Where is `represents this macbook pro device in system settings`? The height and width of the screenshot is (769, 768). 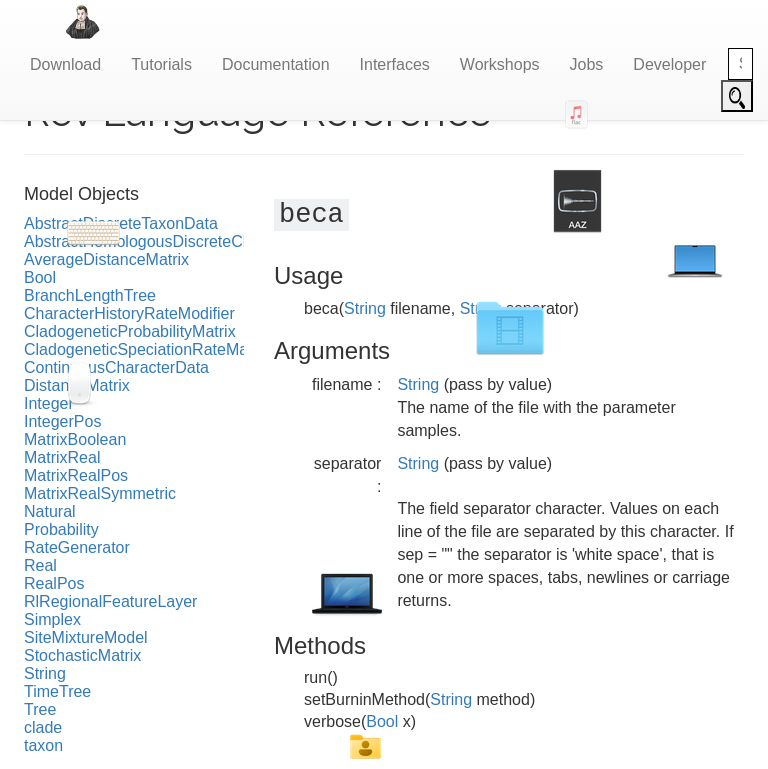
represents this macbook pro device in system settings is located at coordinates (695, 257).